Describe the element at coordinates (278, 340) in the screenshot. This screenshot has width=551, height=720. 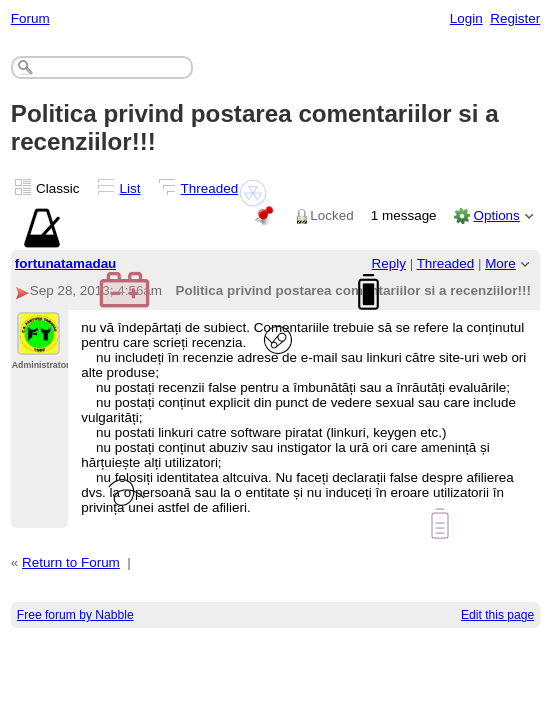
I see `open steam gaming platform` at that location.